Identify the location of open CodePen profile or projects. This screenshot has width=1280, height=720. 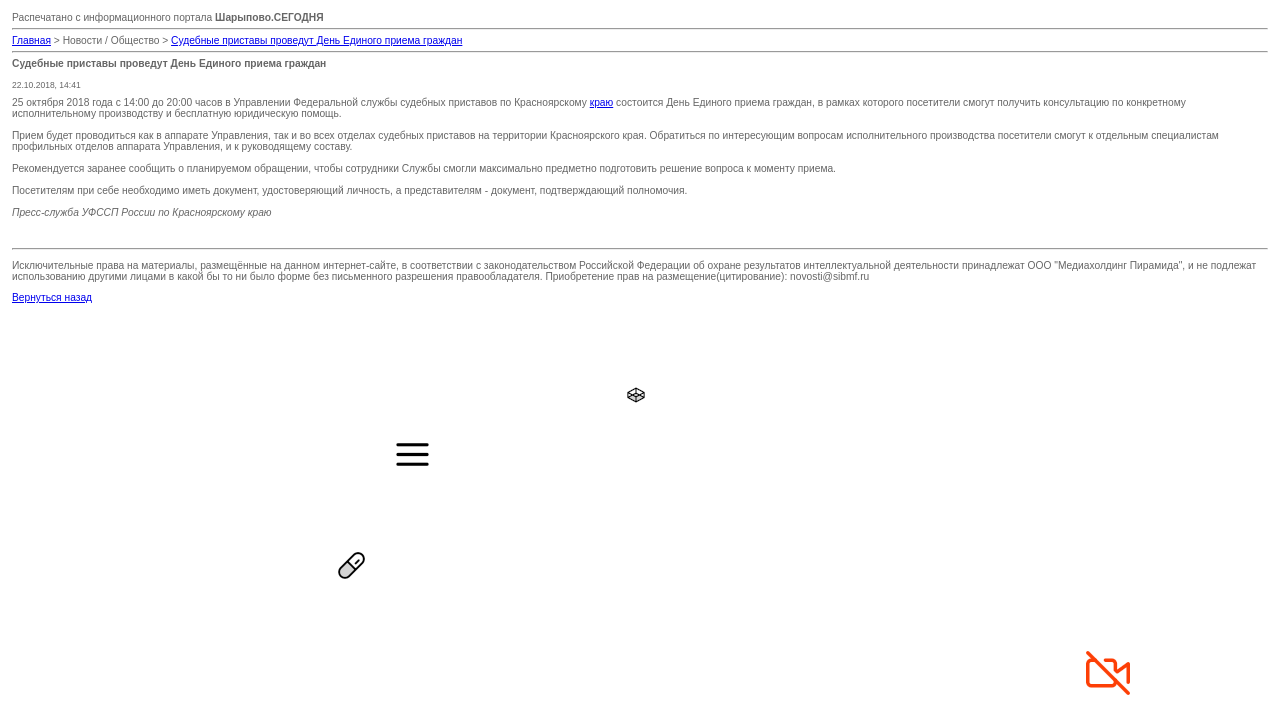
(636, 395).